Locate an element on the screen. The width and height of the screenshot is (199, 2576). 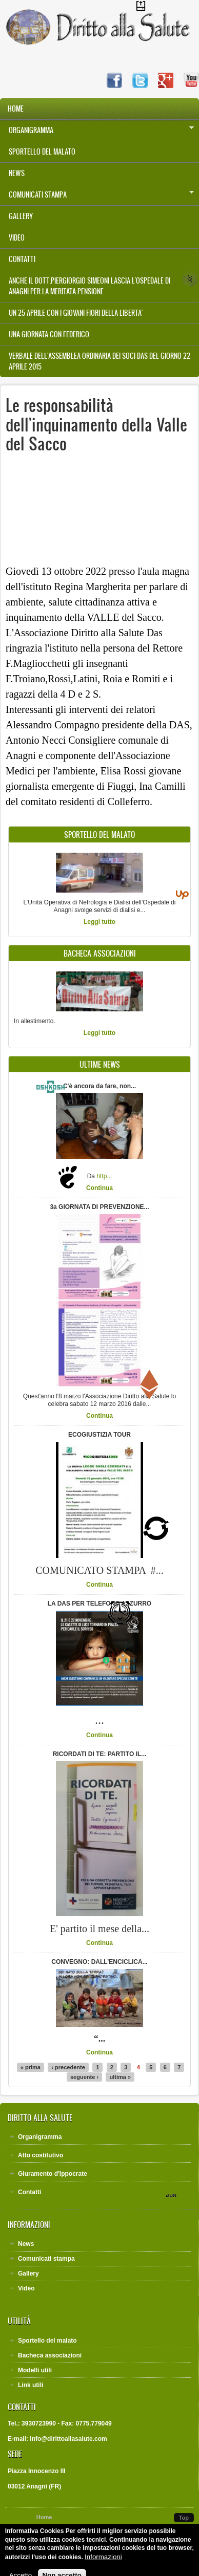
Oshkosh Corporation brand logo is located at coordinates (50, 1087).